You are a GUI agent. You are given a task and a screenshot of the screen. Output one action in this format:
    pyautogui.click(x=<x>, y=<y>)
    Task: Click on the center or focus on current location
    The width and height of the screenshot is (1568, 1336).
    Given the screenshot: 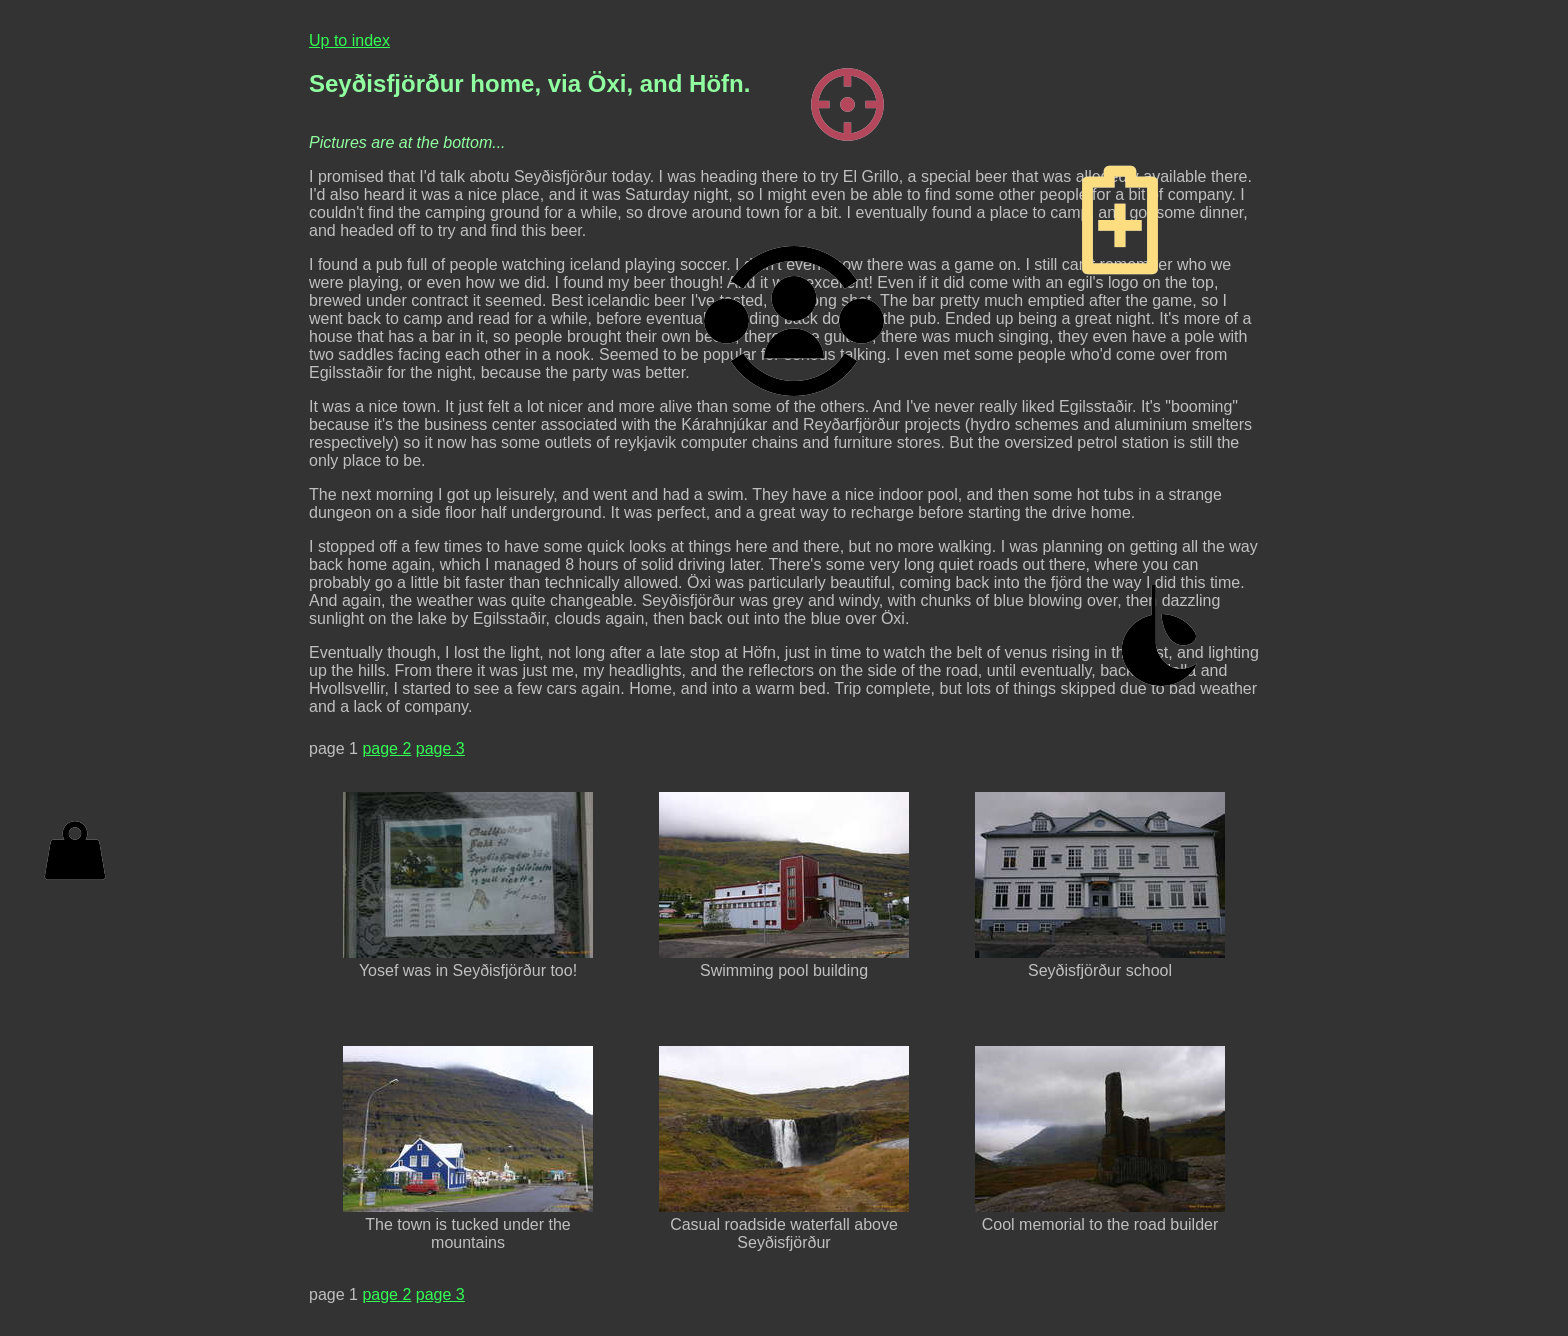 What is the action you would take?
    pyautogui.click(x=847, y=104)
    